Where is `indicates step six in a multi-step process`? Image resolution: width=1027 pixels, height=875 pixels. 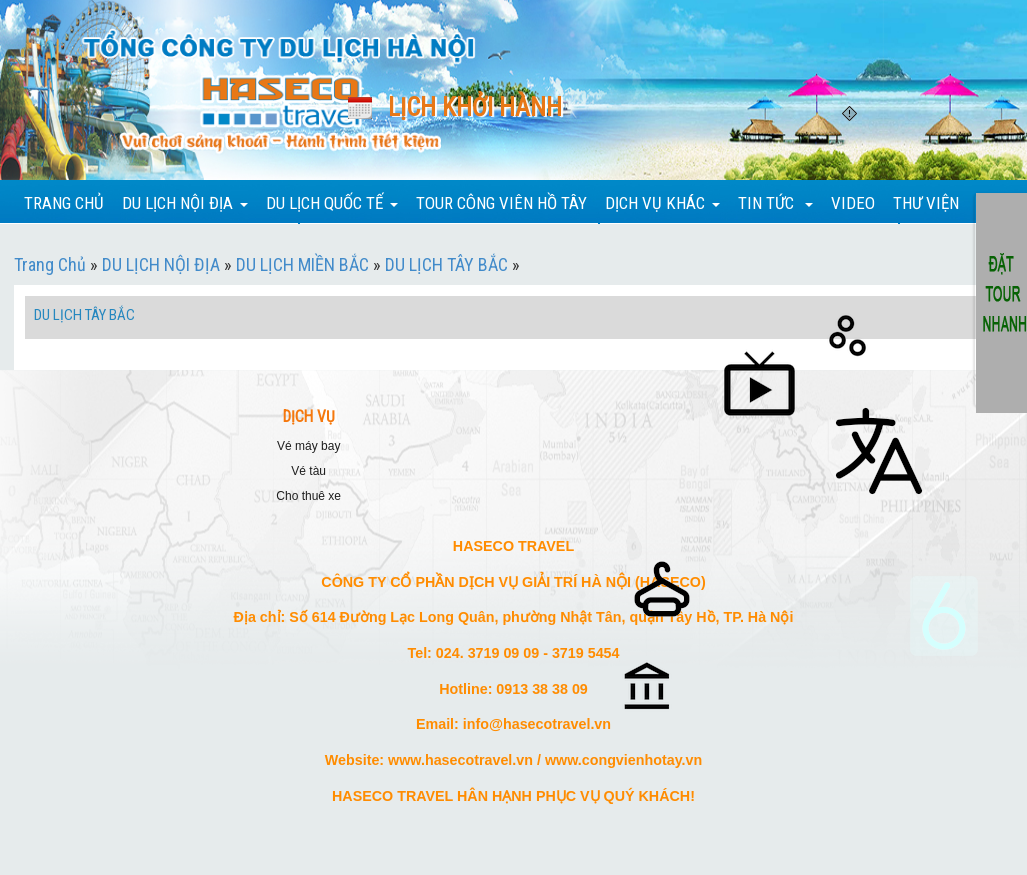
indicates step six in a multi-step process is located at coordinates (944, 616).